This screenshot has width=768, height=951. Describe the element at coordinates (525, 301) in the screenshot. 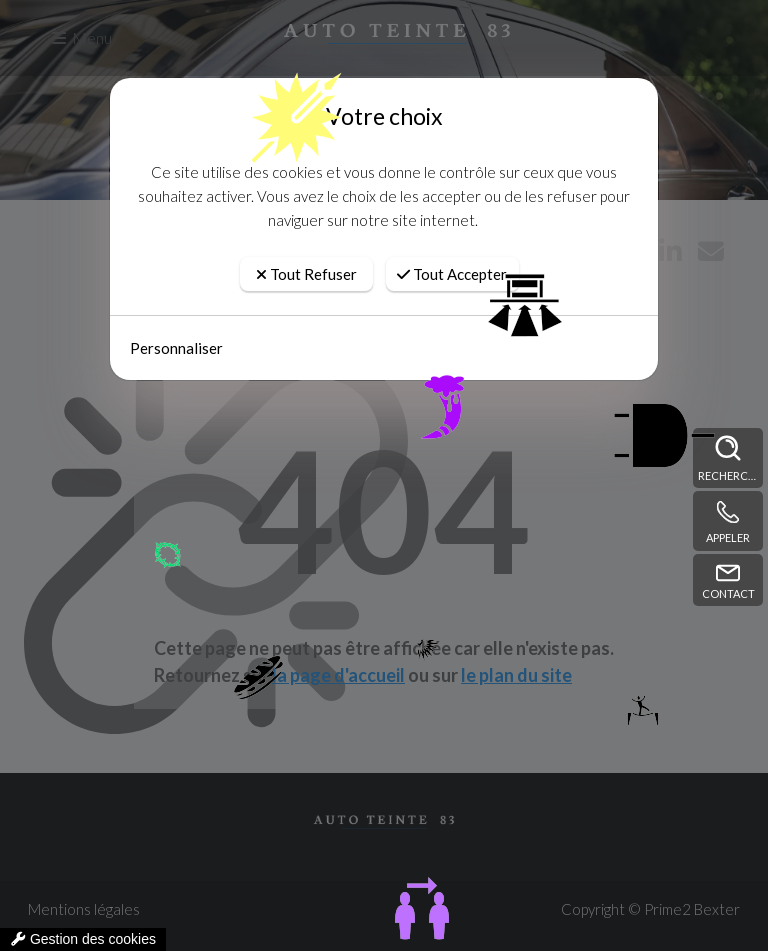

I see `launch an assault on enemy fortification` at that location.